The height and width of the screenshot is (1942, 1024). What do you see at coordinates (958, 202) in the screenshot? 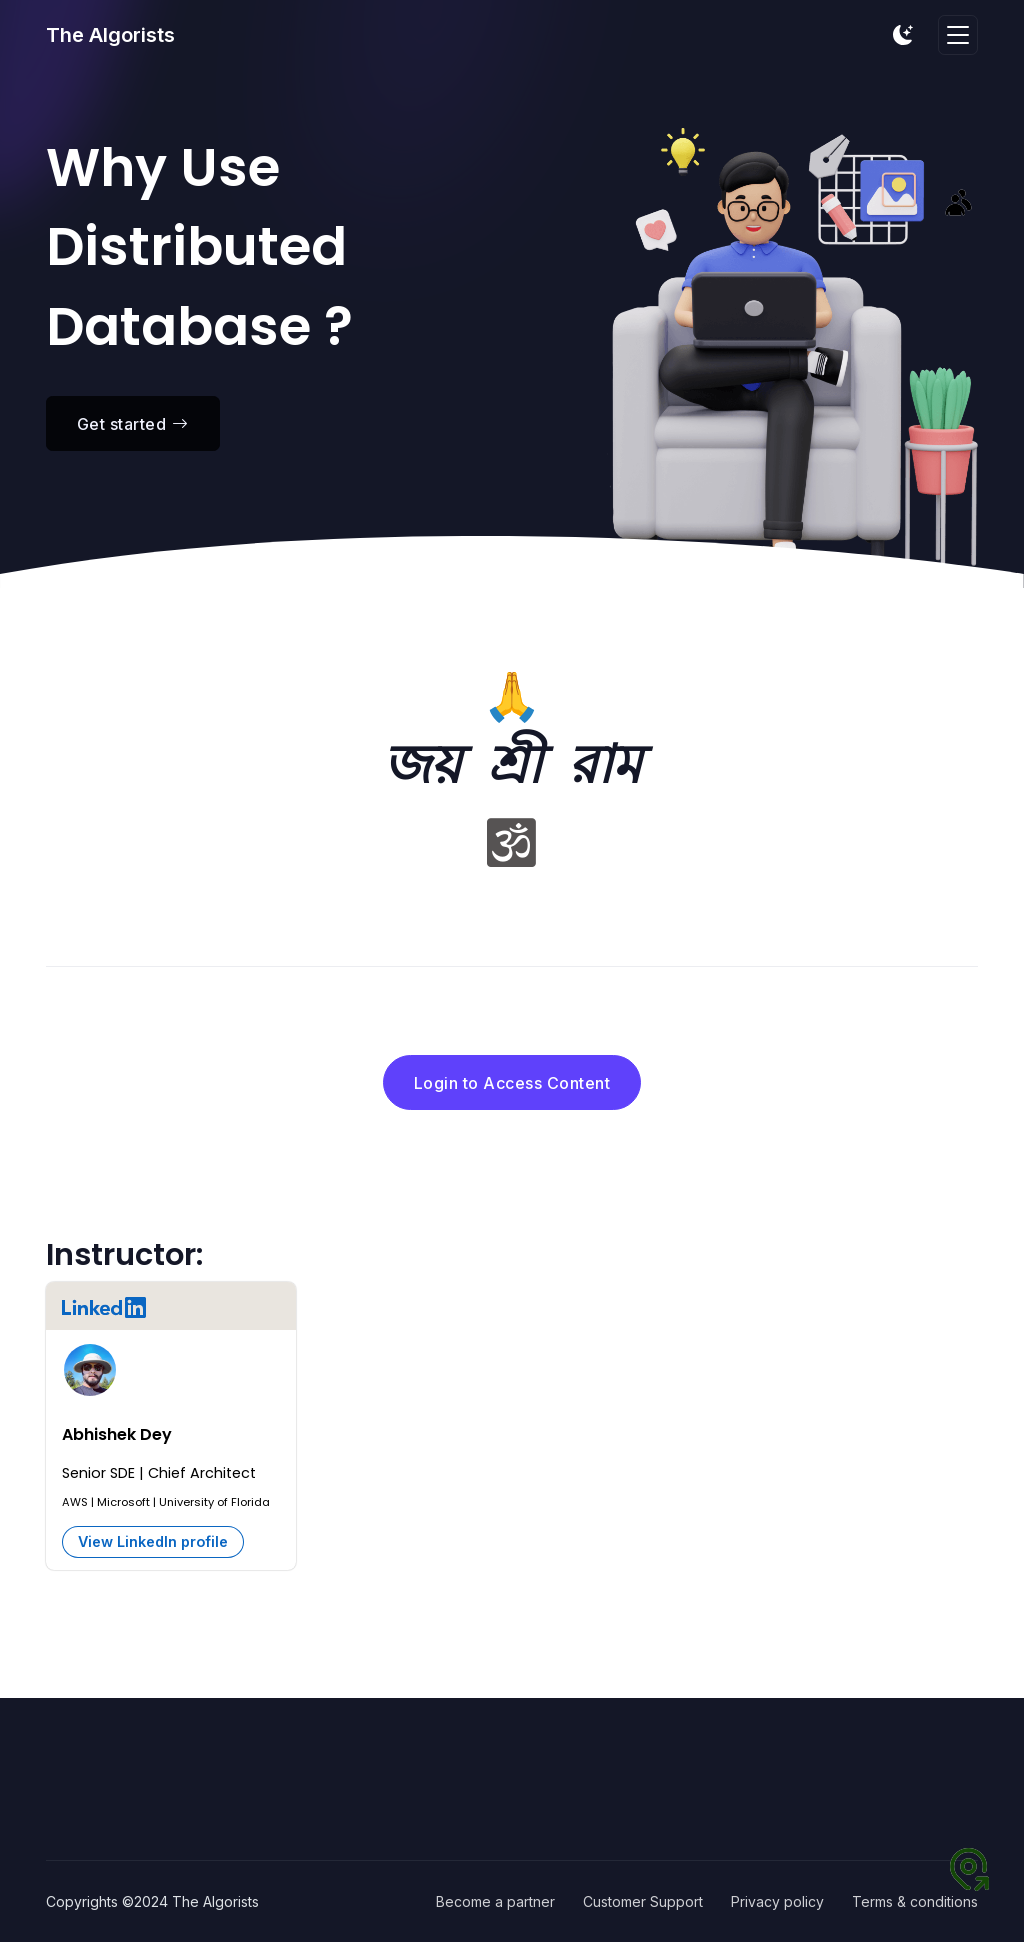
I see `view friends list` at bounding box center [958, 202].